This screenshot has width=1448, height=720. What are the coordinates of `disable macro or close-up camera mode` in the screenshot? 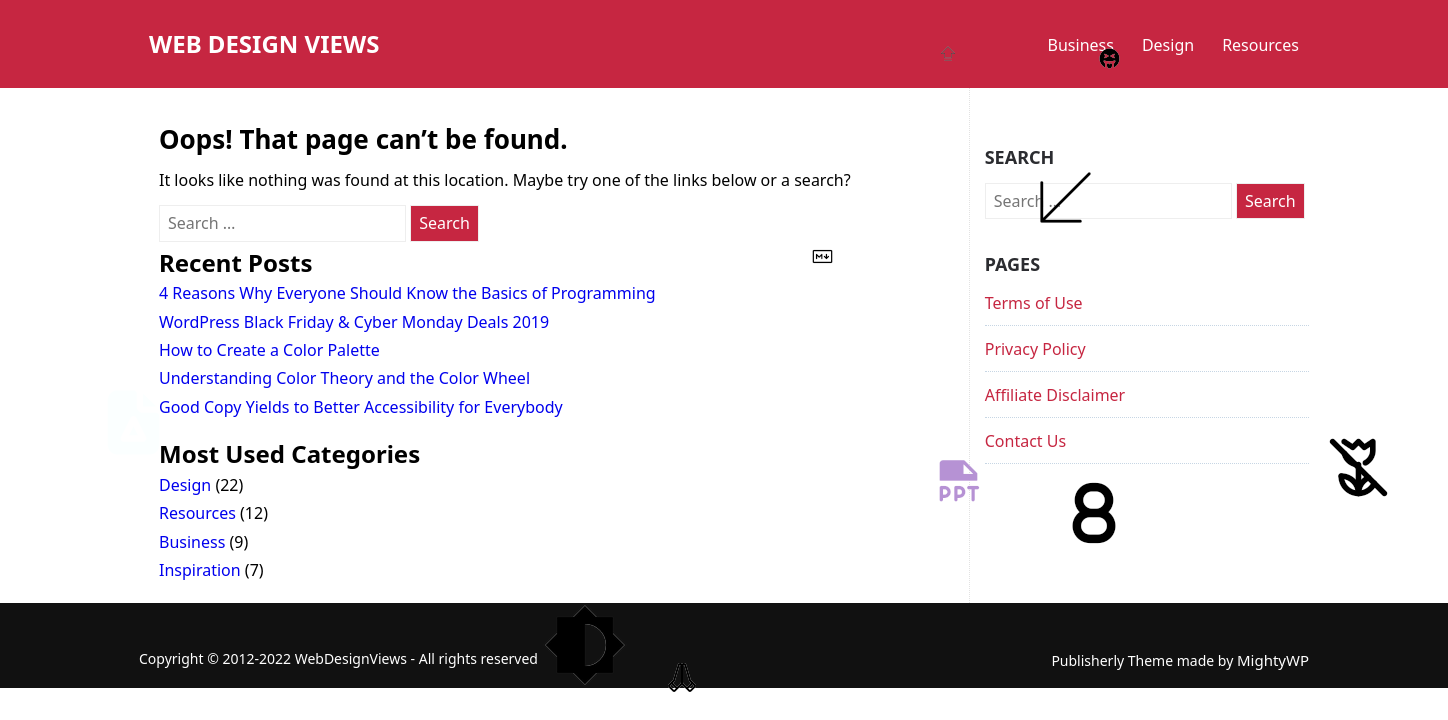 It's located at (1358, 467).